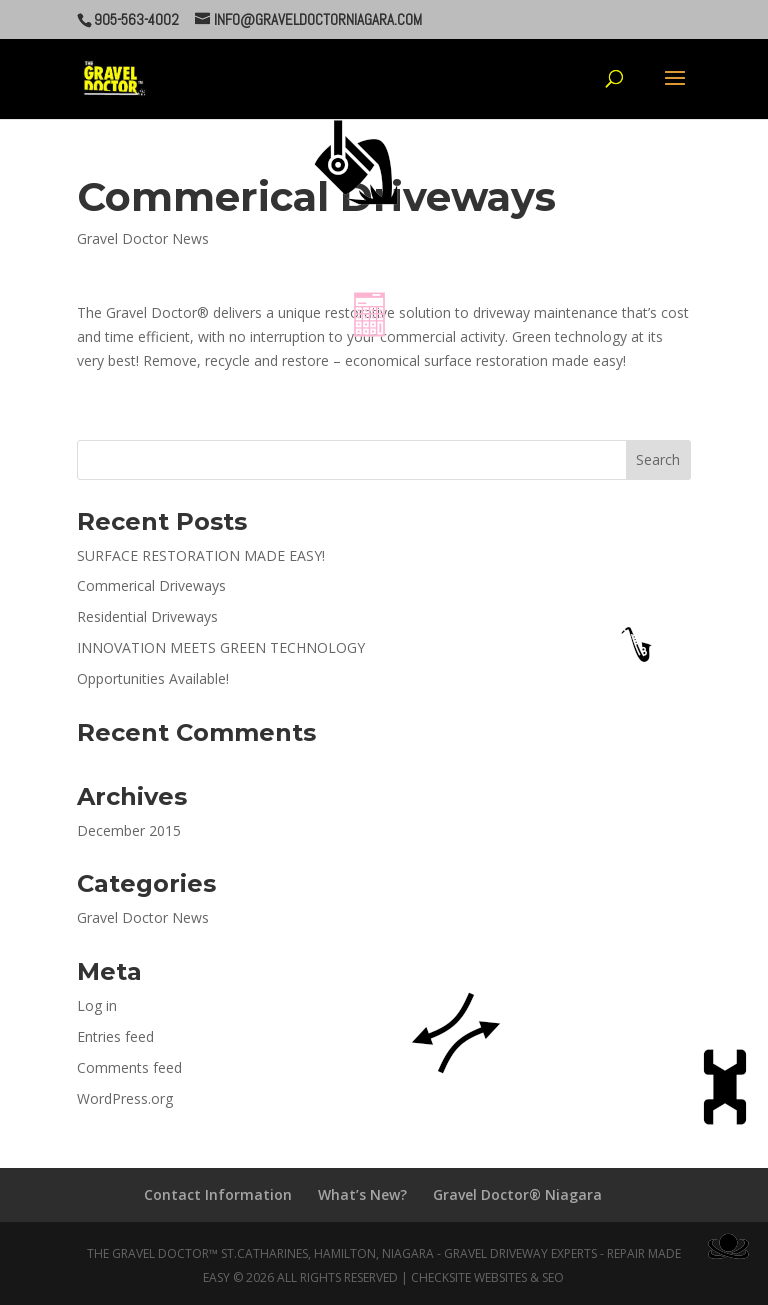 This screenshot has width=768, height=1305. I want to click on represents a planet or celestial body in a space game, so click(728, 1247).